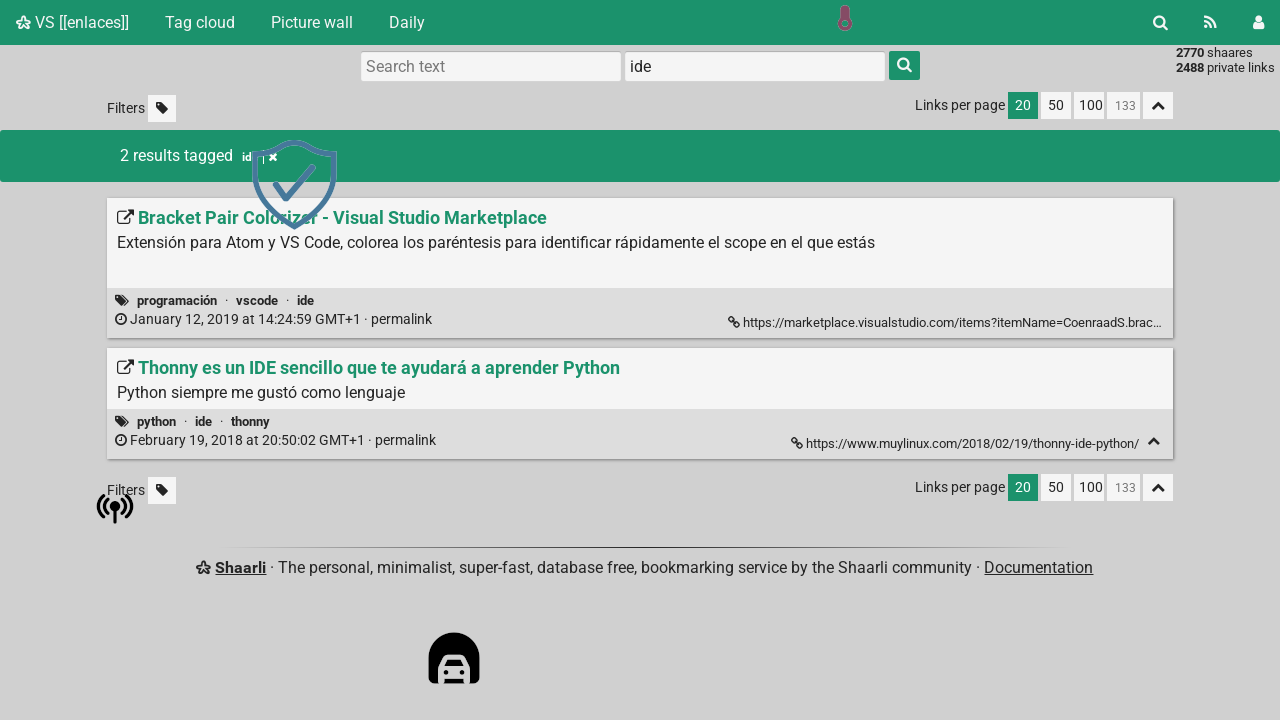  Describe the element at coordinates (115, 508) in the screenshot. I see `access radio or audio streaming` at that location.